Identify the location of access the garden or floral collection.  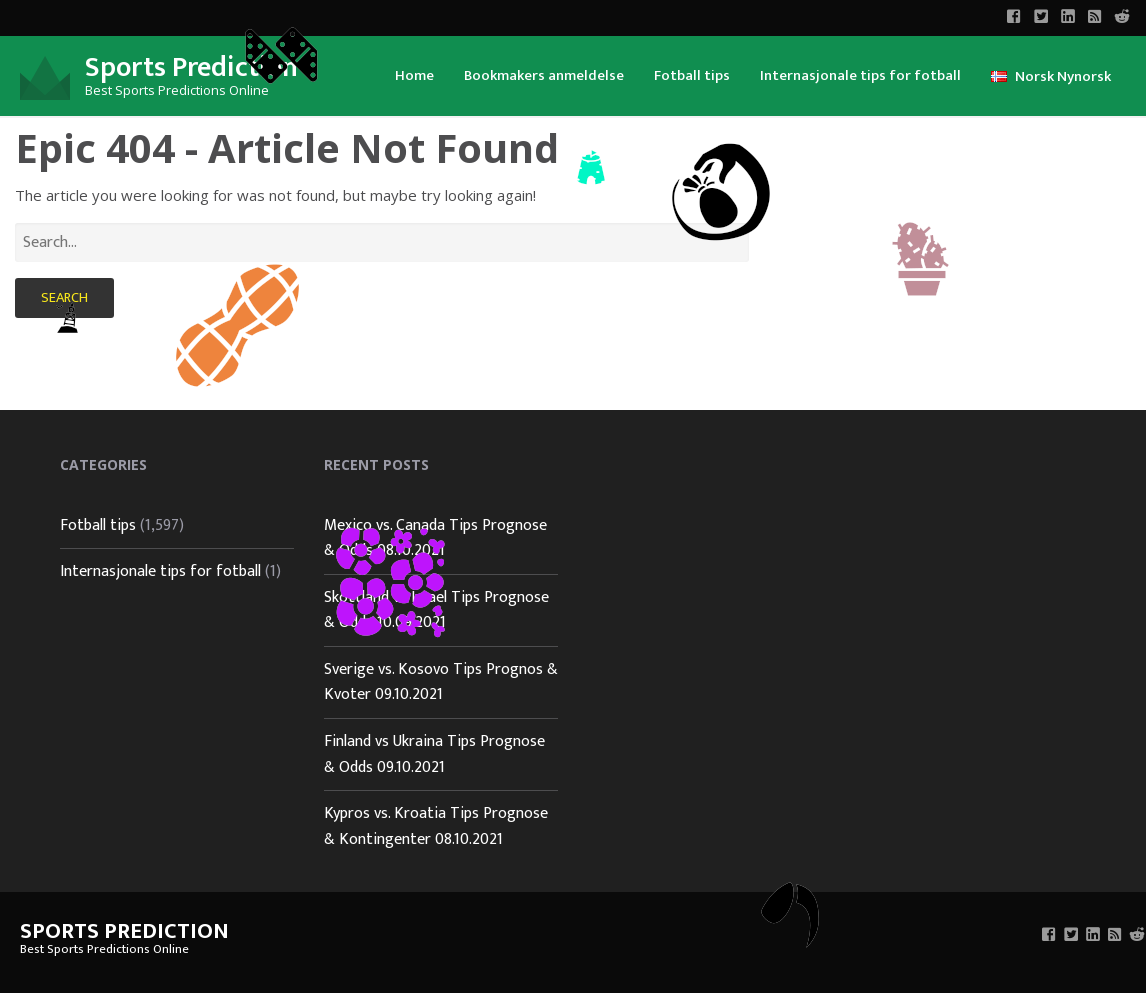
(390, 582).